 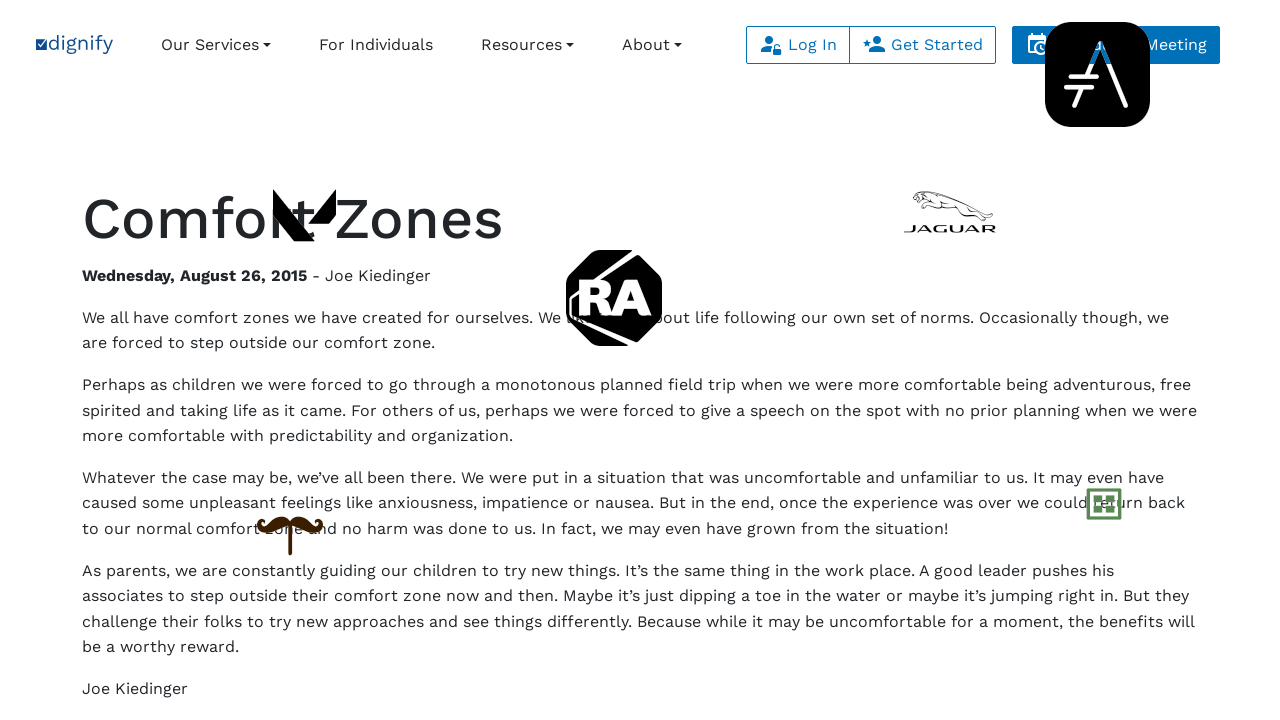 What do you see at coordinates (304, 215) in the screenshot?
I see `launch valorant game` at bounding box center [304, 215].